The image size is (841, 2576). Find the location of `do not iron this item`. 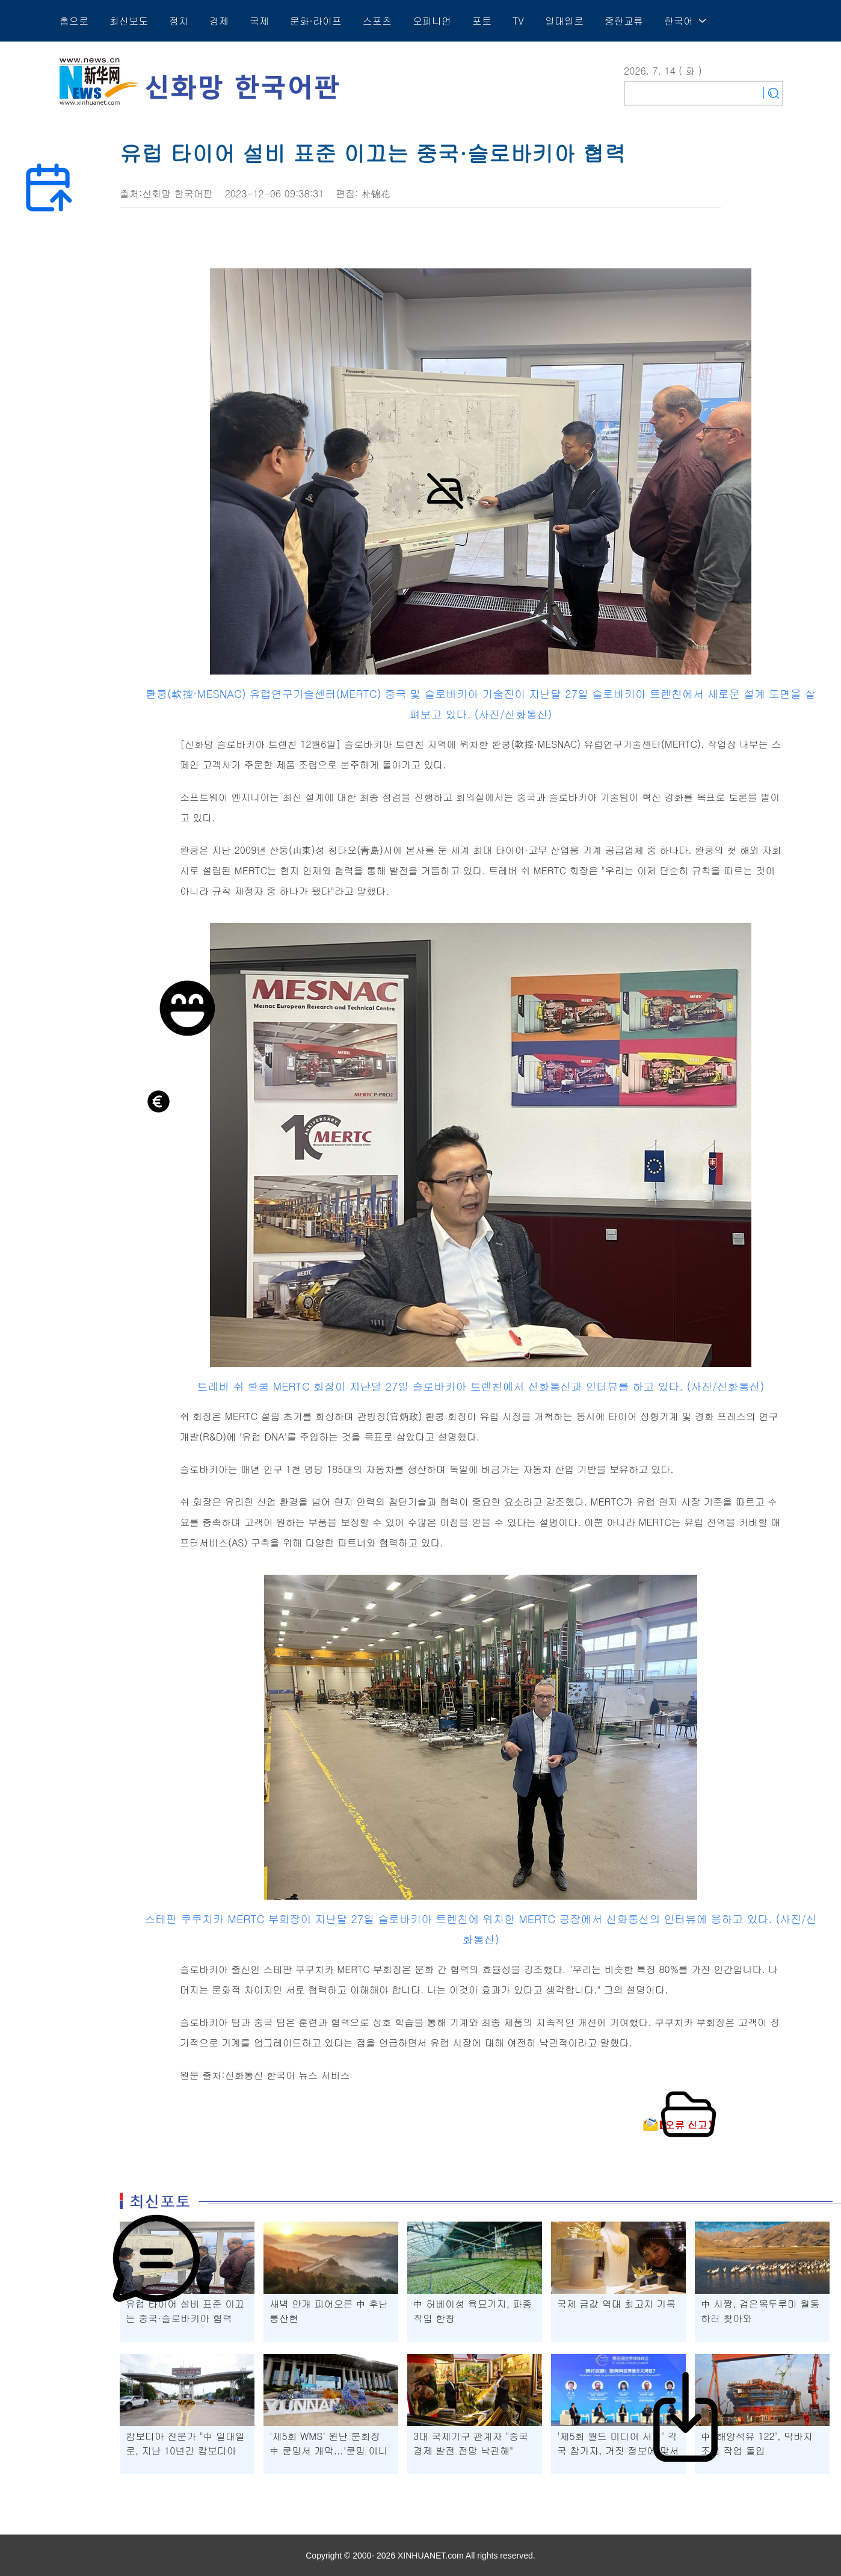

do not iron this item is located at coordinates (445, 491).